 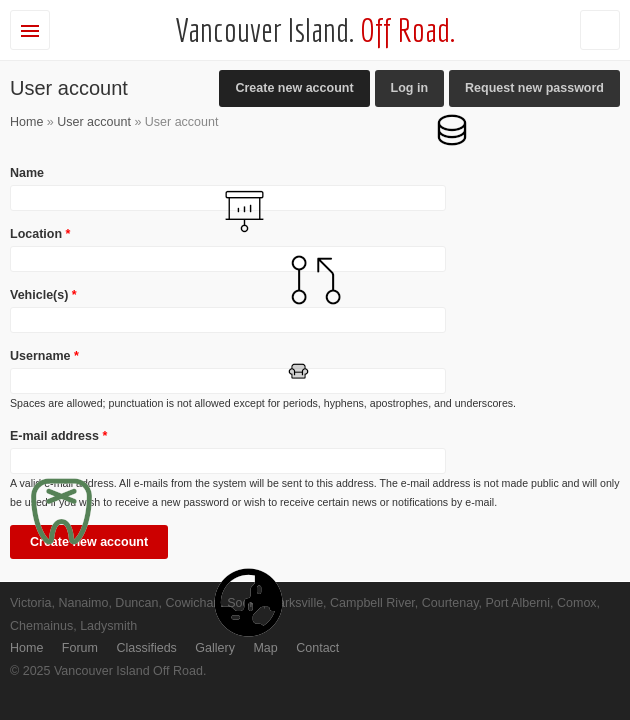 I want to click on access dental or oral health features, so click(x=61, y=511).